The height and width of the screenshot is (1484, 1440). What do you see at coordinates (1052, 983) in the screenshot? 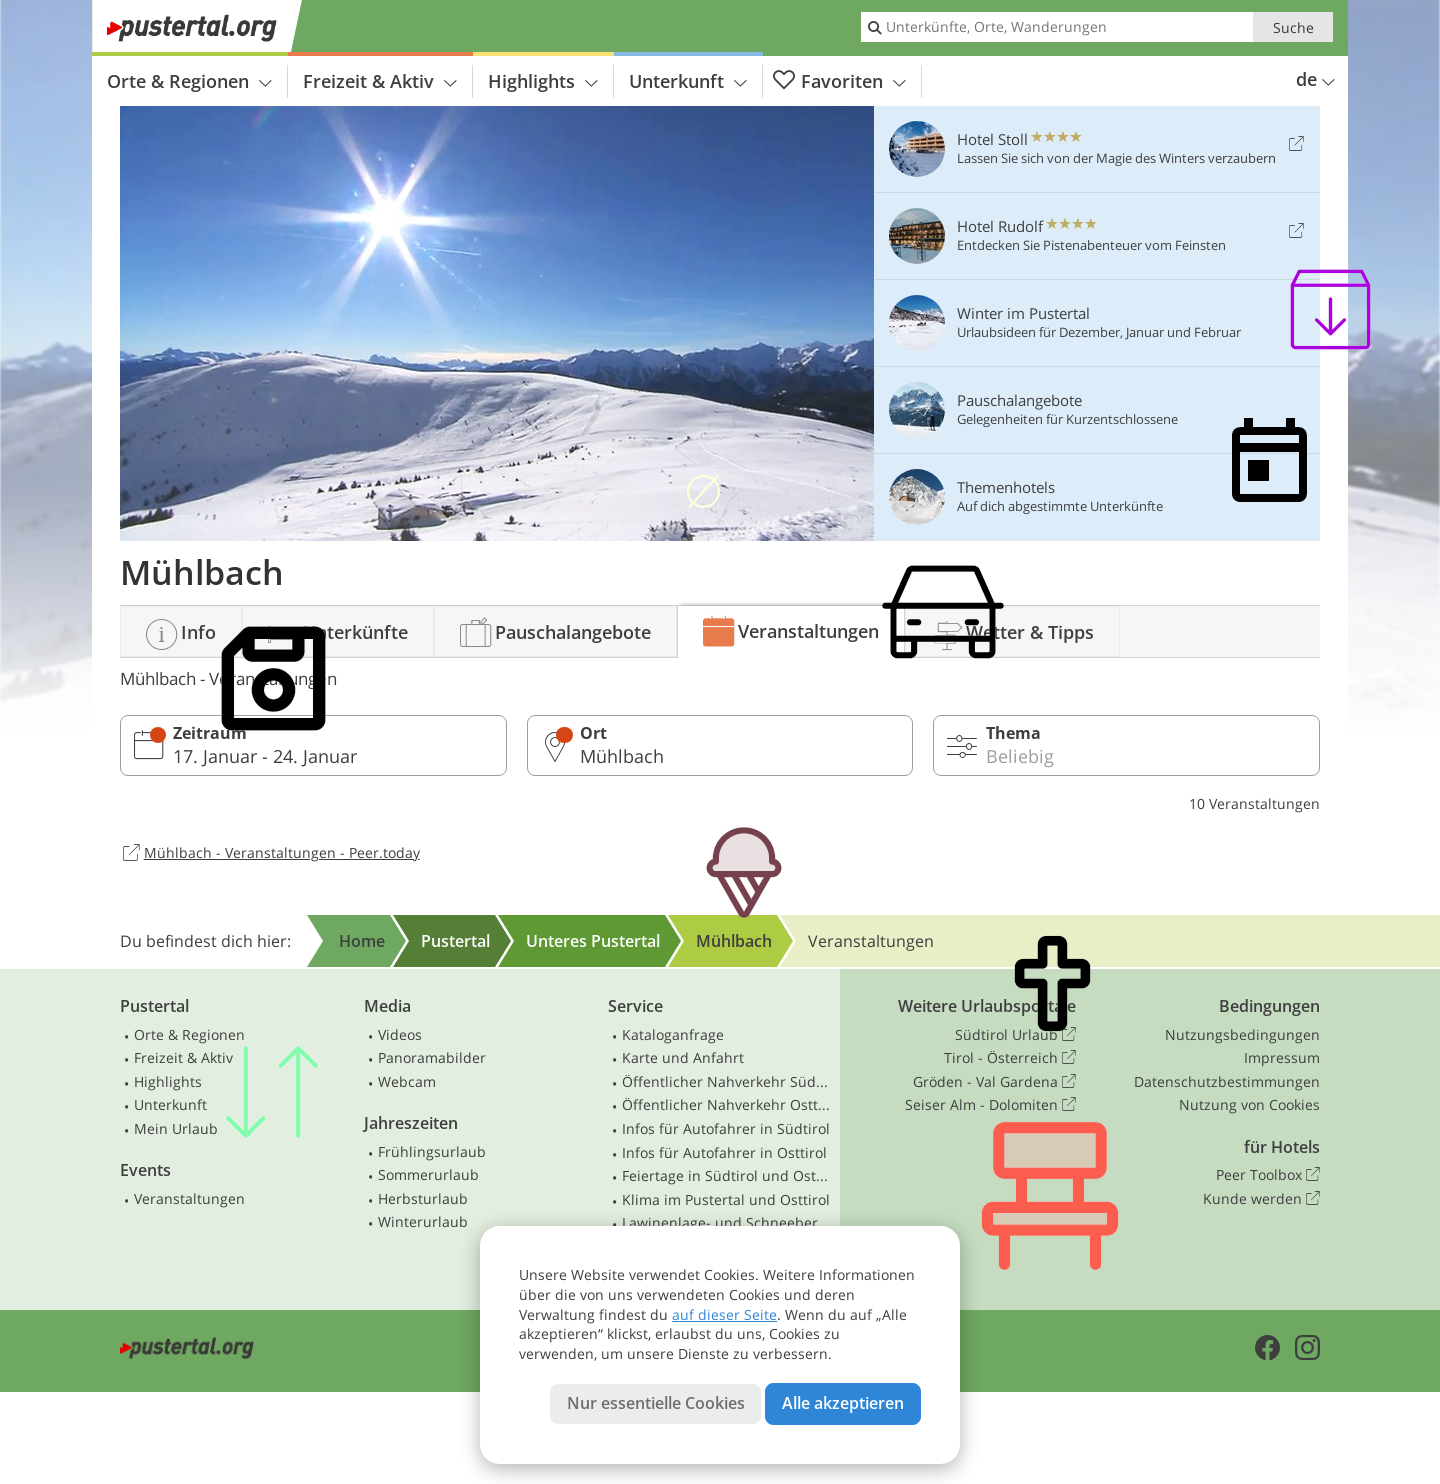
I see `indicates a religious or faith-based feature` at bounding box center [1052, 983].